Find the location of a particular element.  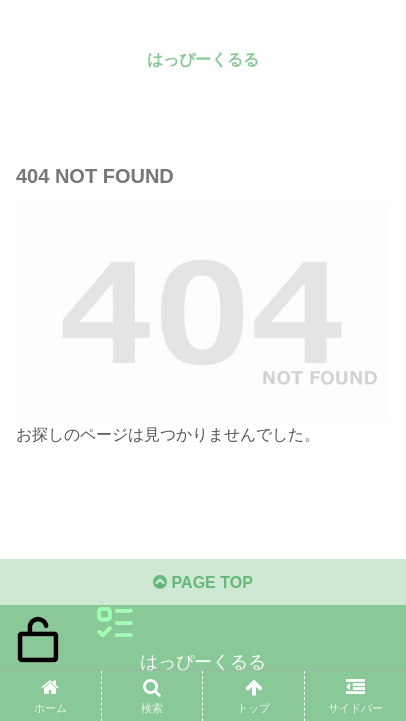

view your to-do list is located at coordinates (115, 623).